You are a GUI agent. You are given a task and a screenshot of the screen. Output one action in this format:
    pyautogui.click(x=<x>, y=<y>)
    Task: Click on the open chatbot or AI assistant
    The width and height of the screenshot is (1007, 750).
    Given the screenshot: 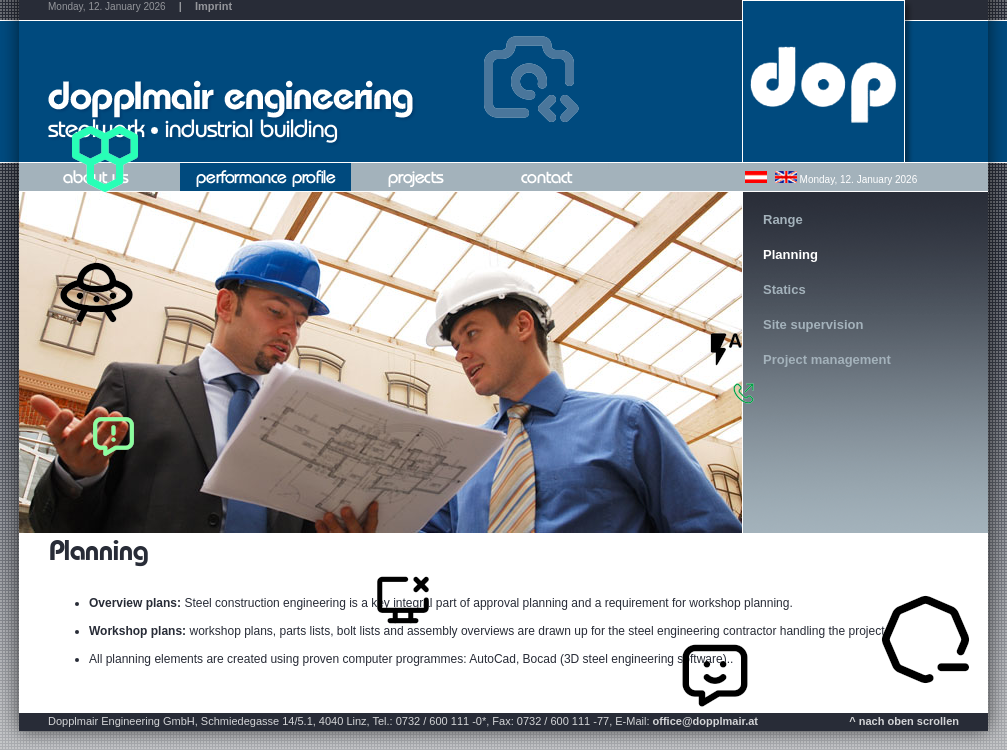 What is the action you would take?
    pyautogui.click(x=715, y=674)
    